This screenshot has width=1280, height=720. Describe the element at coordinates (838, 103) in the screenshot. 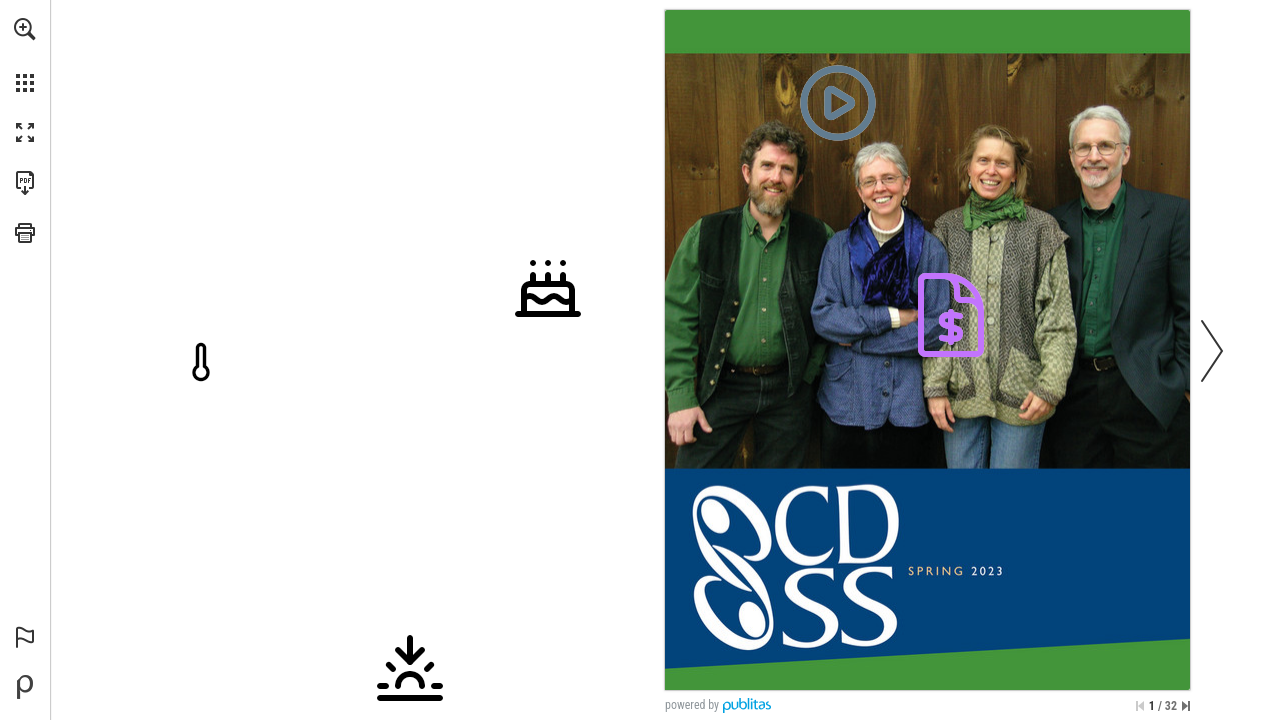

I see `play media or video content` at that location.